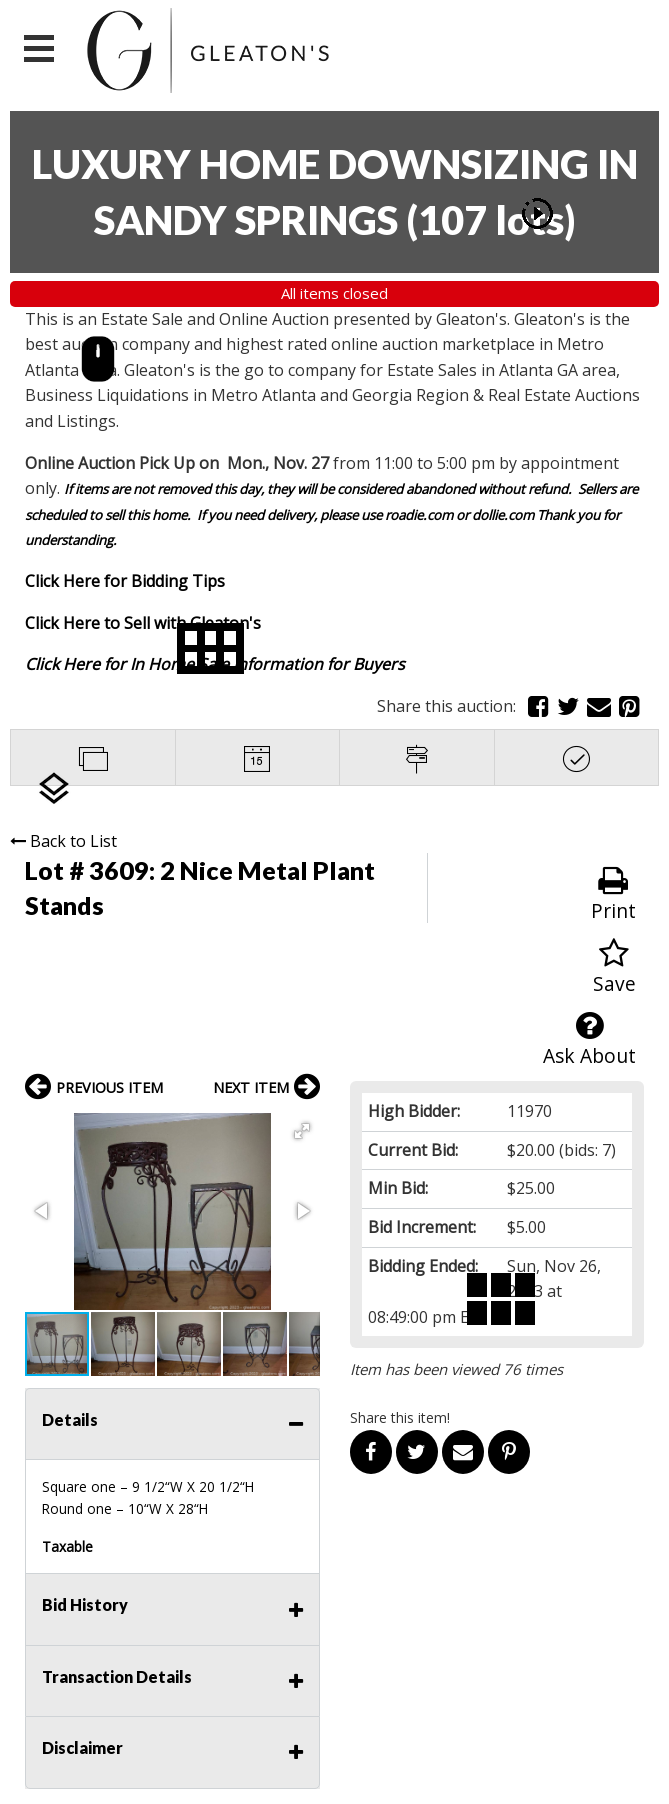  Describe the element at coordinates (98, 359) in the screenshot. I see `mouse input device indicator` at that location.